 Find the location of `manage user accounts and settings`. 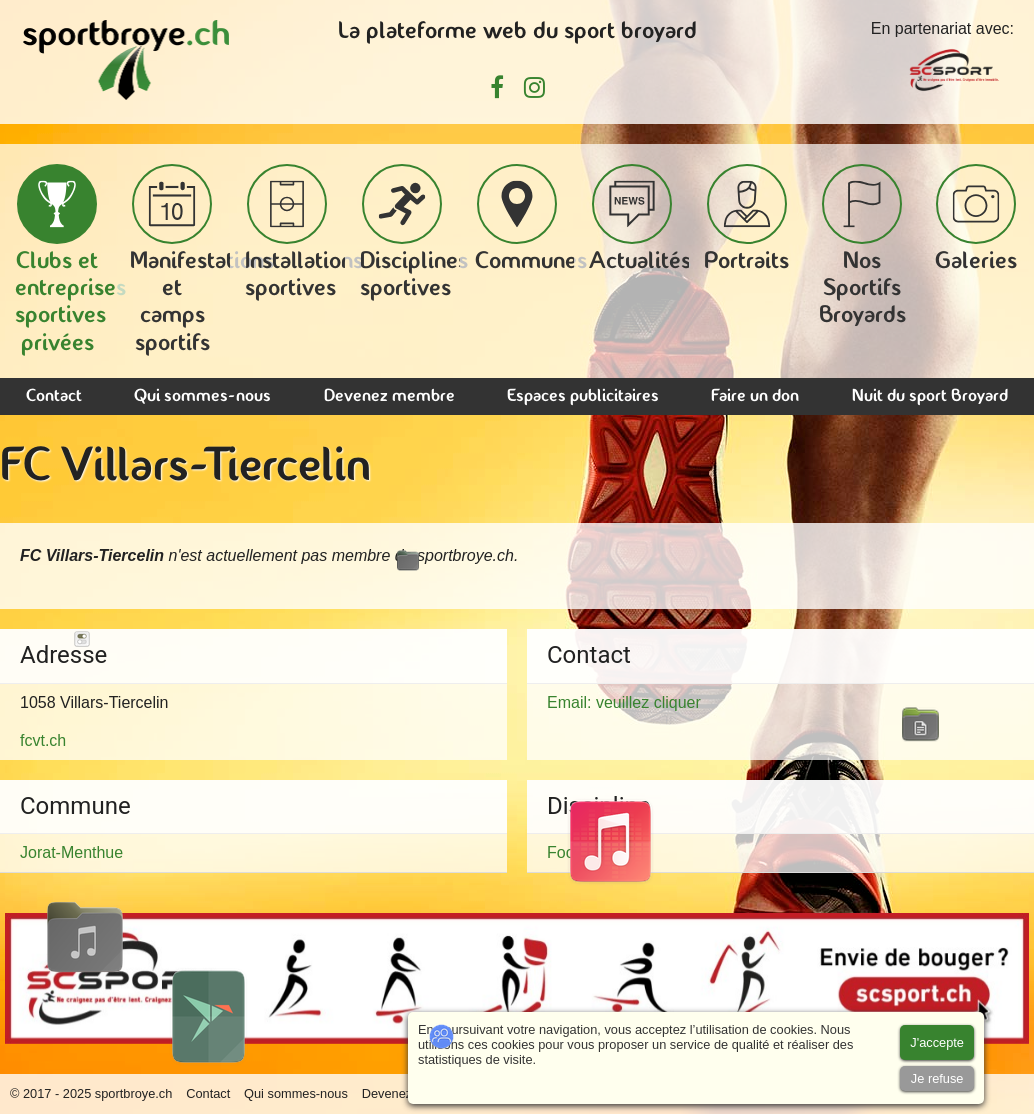

manage user accounts and settings is located at coordinates (441, 1036).